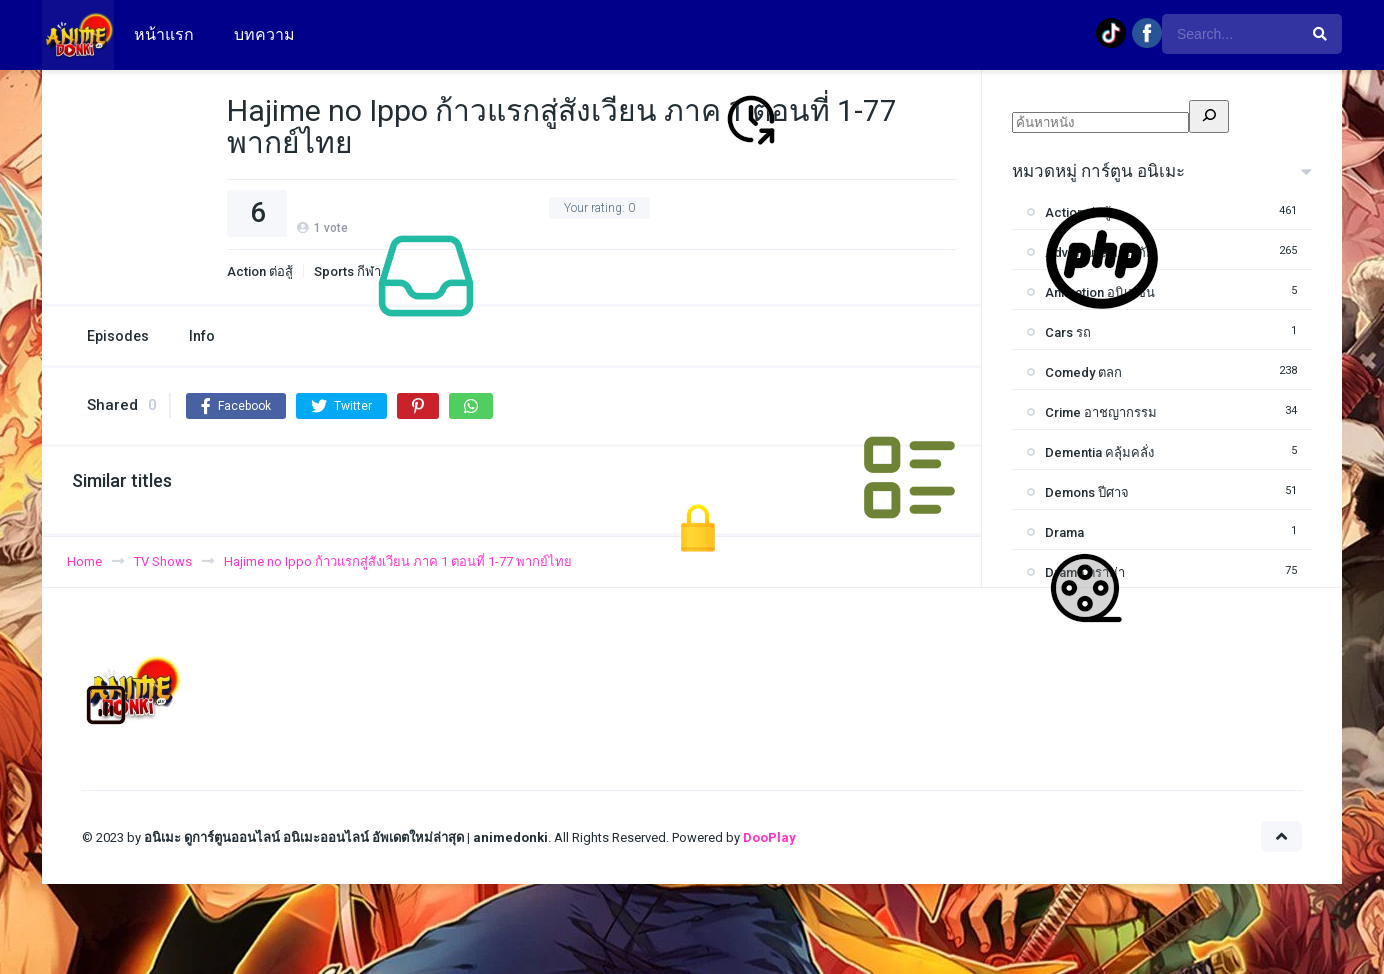 The width and height of the screenshot is (1384, 974). I want to click on view your inbox messages, so click(426, 276).